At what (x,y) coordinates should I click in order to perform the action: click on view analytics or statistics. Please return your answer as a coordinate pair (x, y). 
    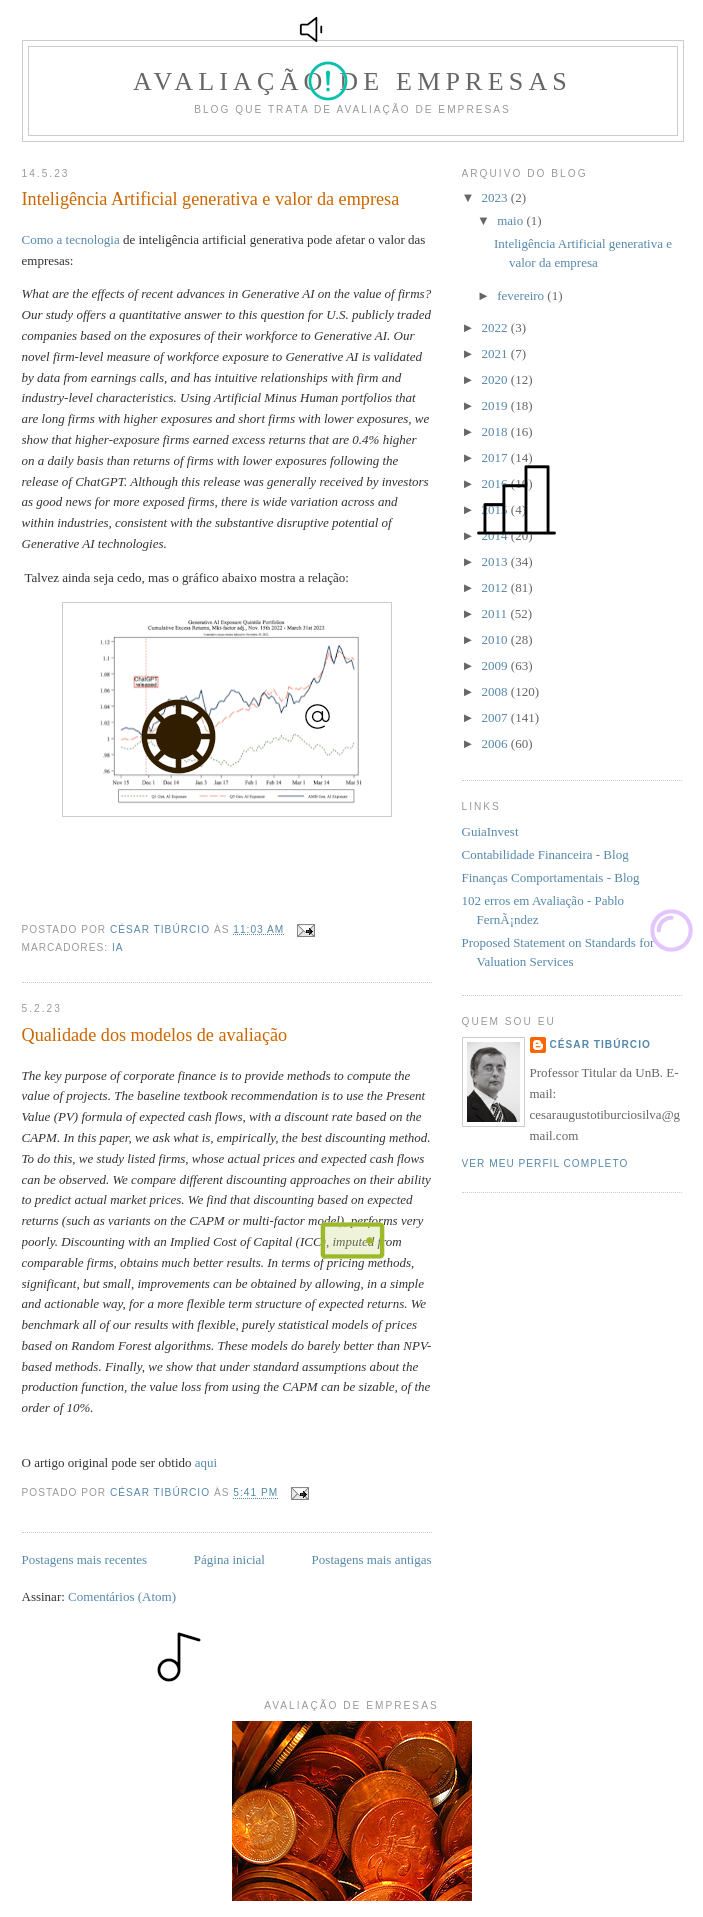
    Looking at the image, I should click on (516, 501).